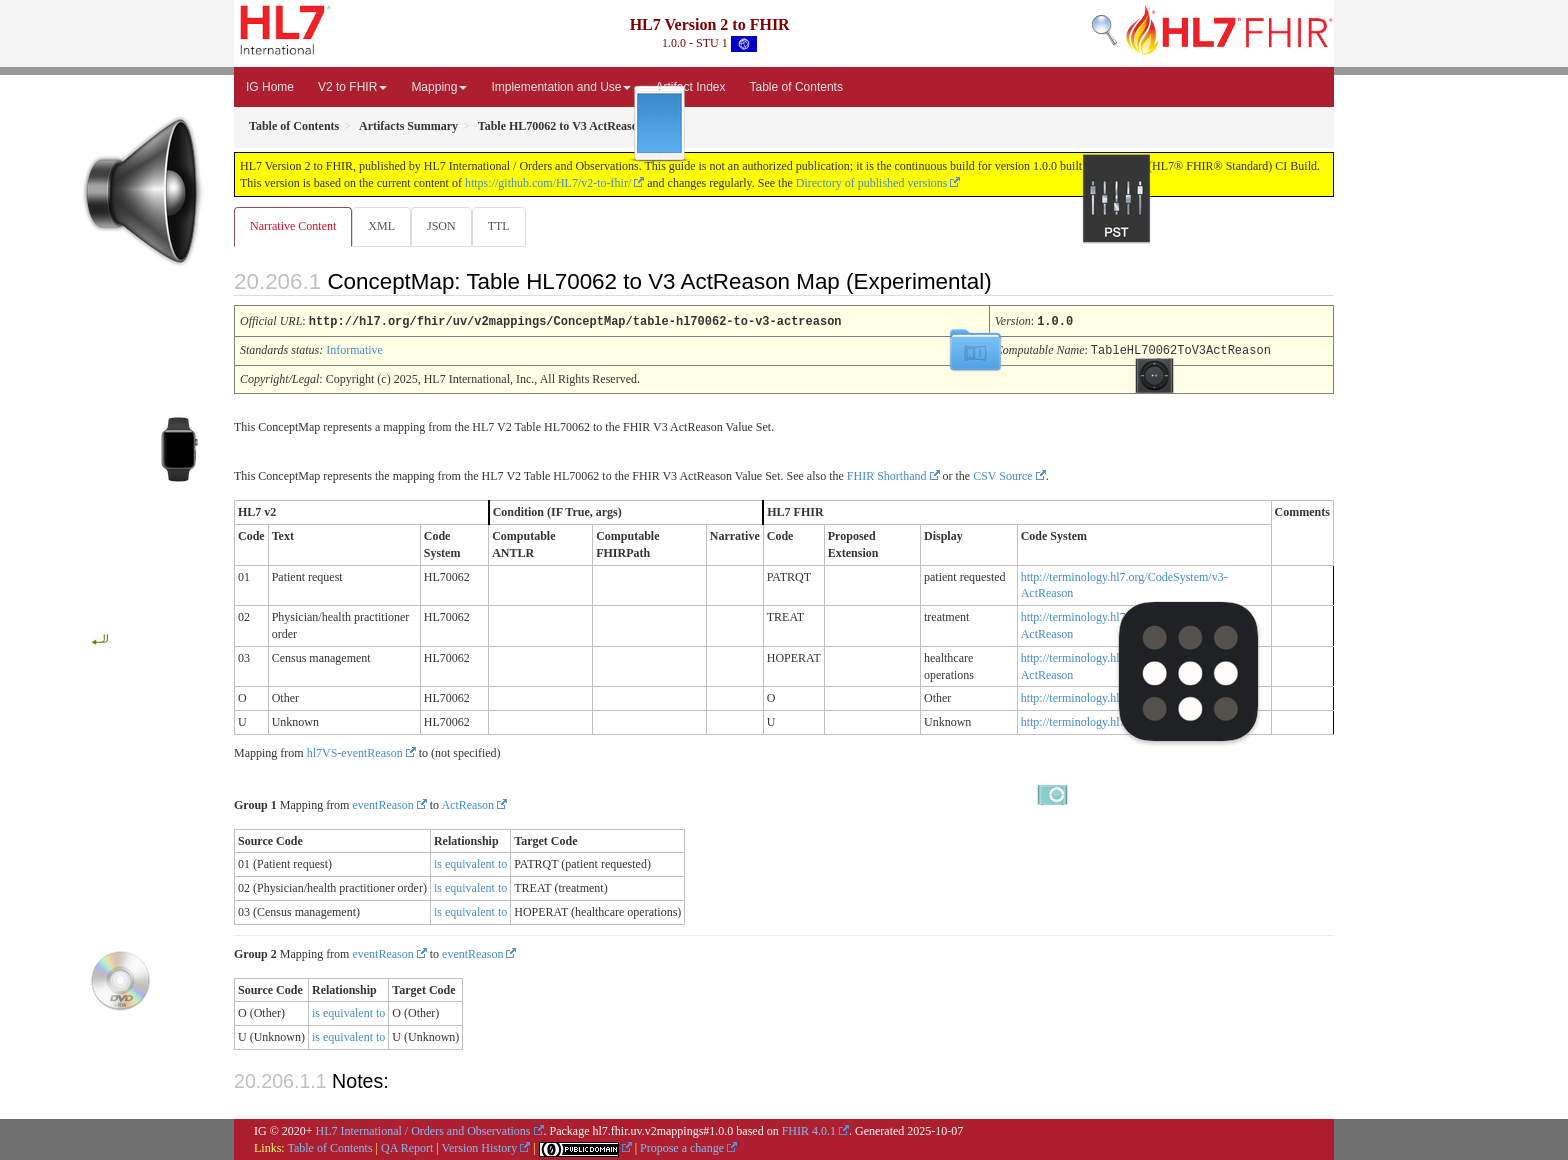  What do you see at coordinates (1154, 375) in the screenshot?
I see `access ipod shuffle device settings` at bounding box center [1154, 375].